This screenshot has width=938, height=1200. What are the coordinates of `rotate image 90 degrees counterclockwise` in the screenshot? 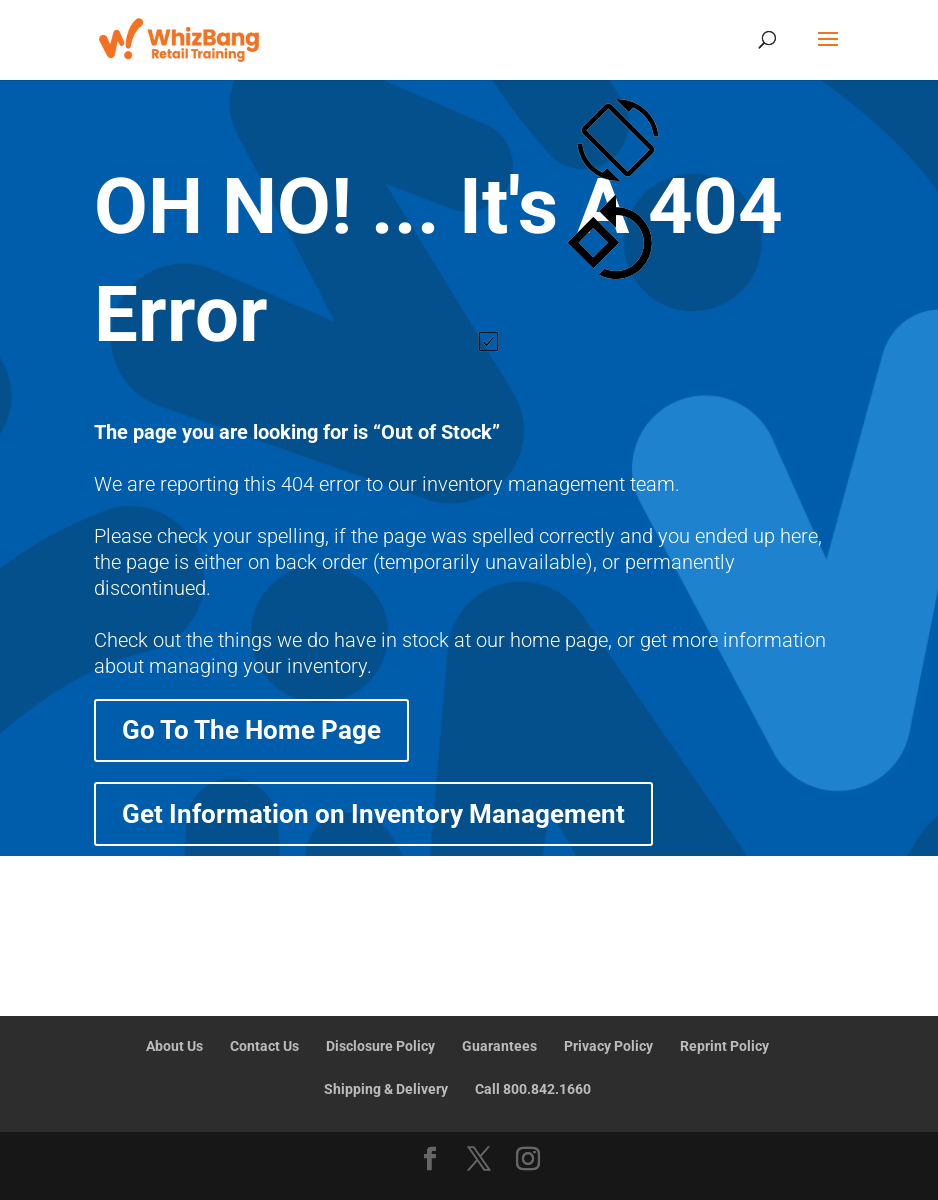 It's located at (612, 239).